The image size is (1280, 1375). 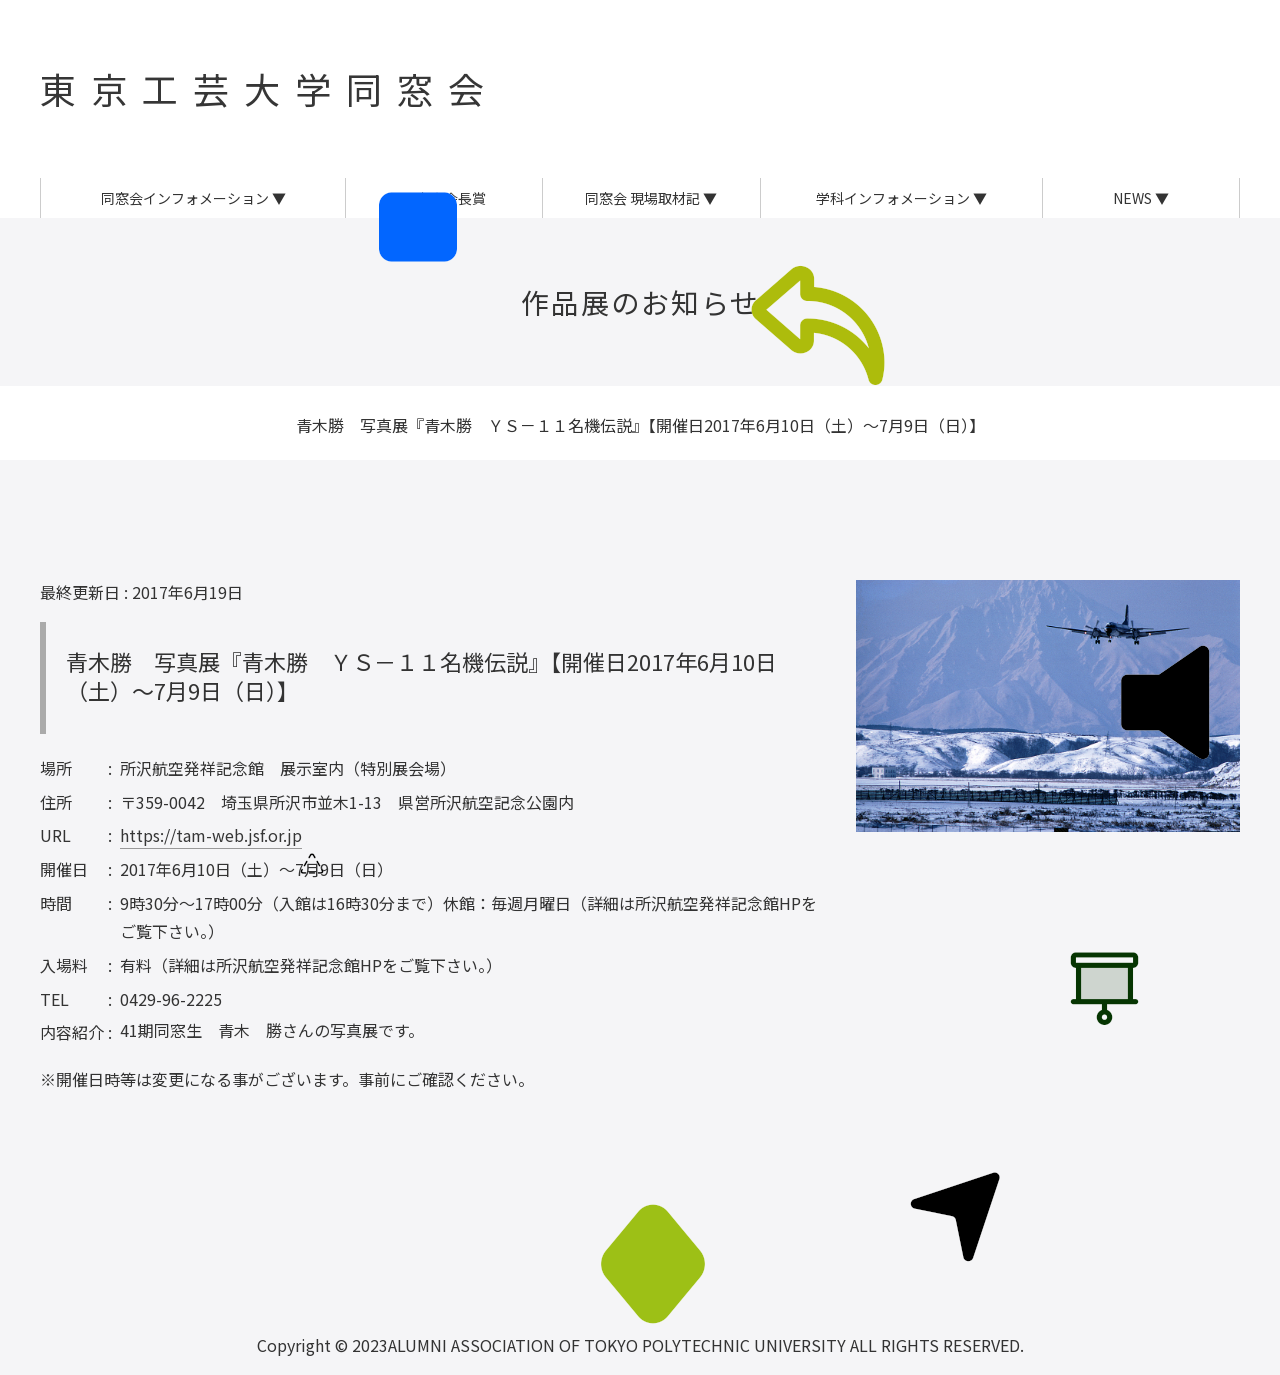 What do you see at coordinates (1104, 983) in the screenshot?
I see `start a presentation` at bounding box center [1104, 983].